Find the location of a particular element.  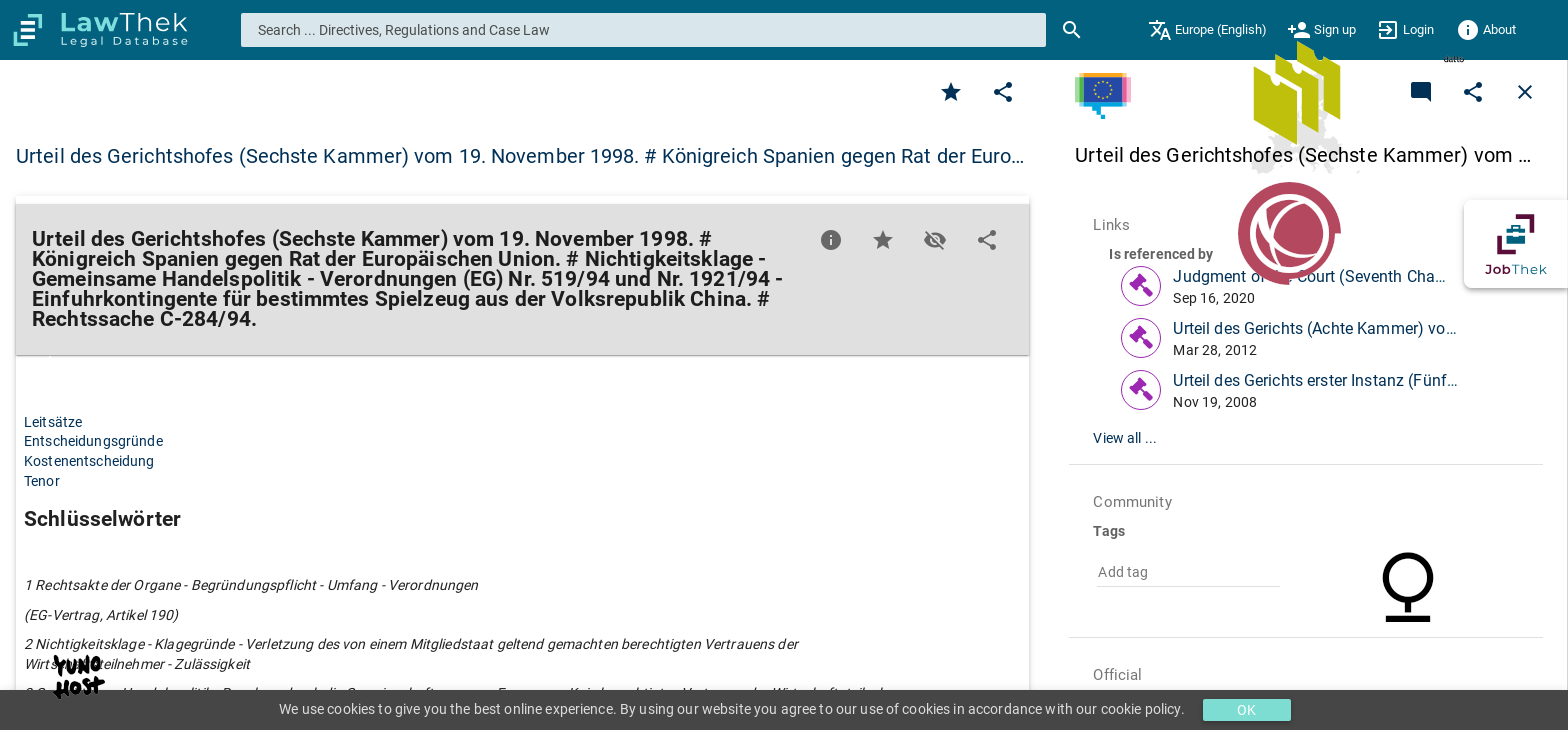

visit freelancermap website or platform is located at coordinates (1289, 233).